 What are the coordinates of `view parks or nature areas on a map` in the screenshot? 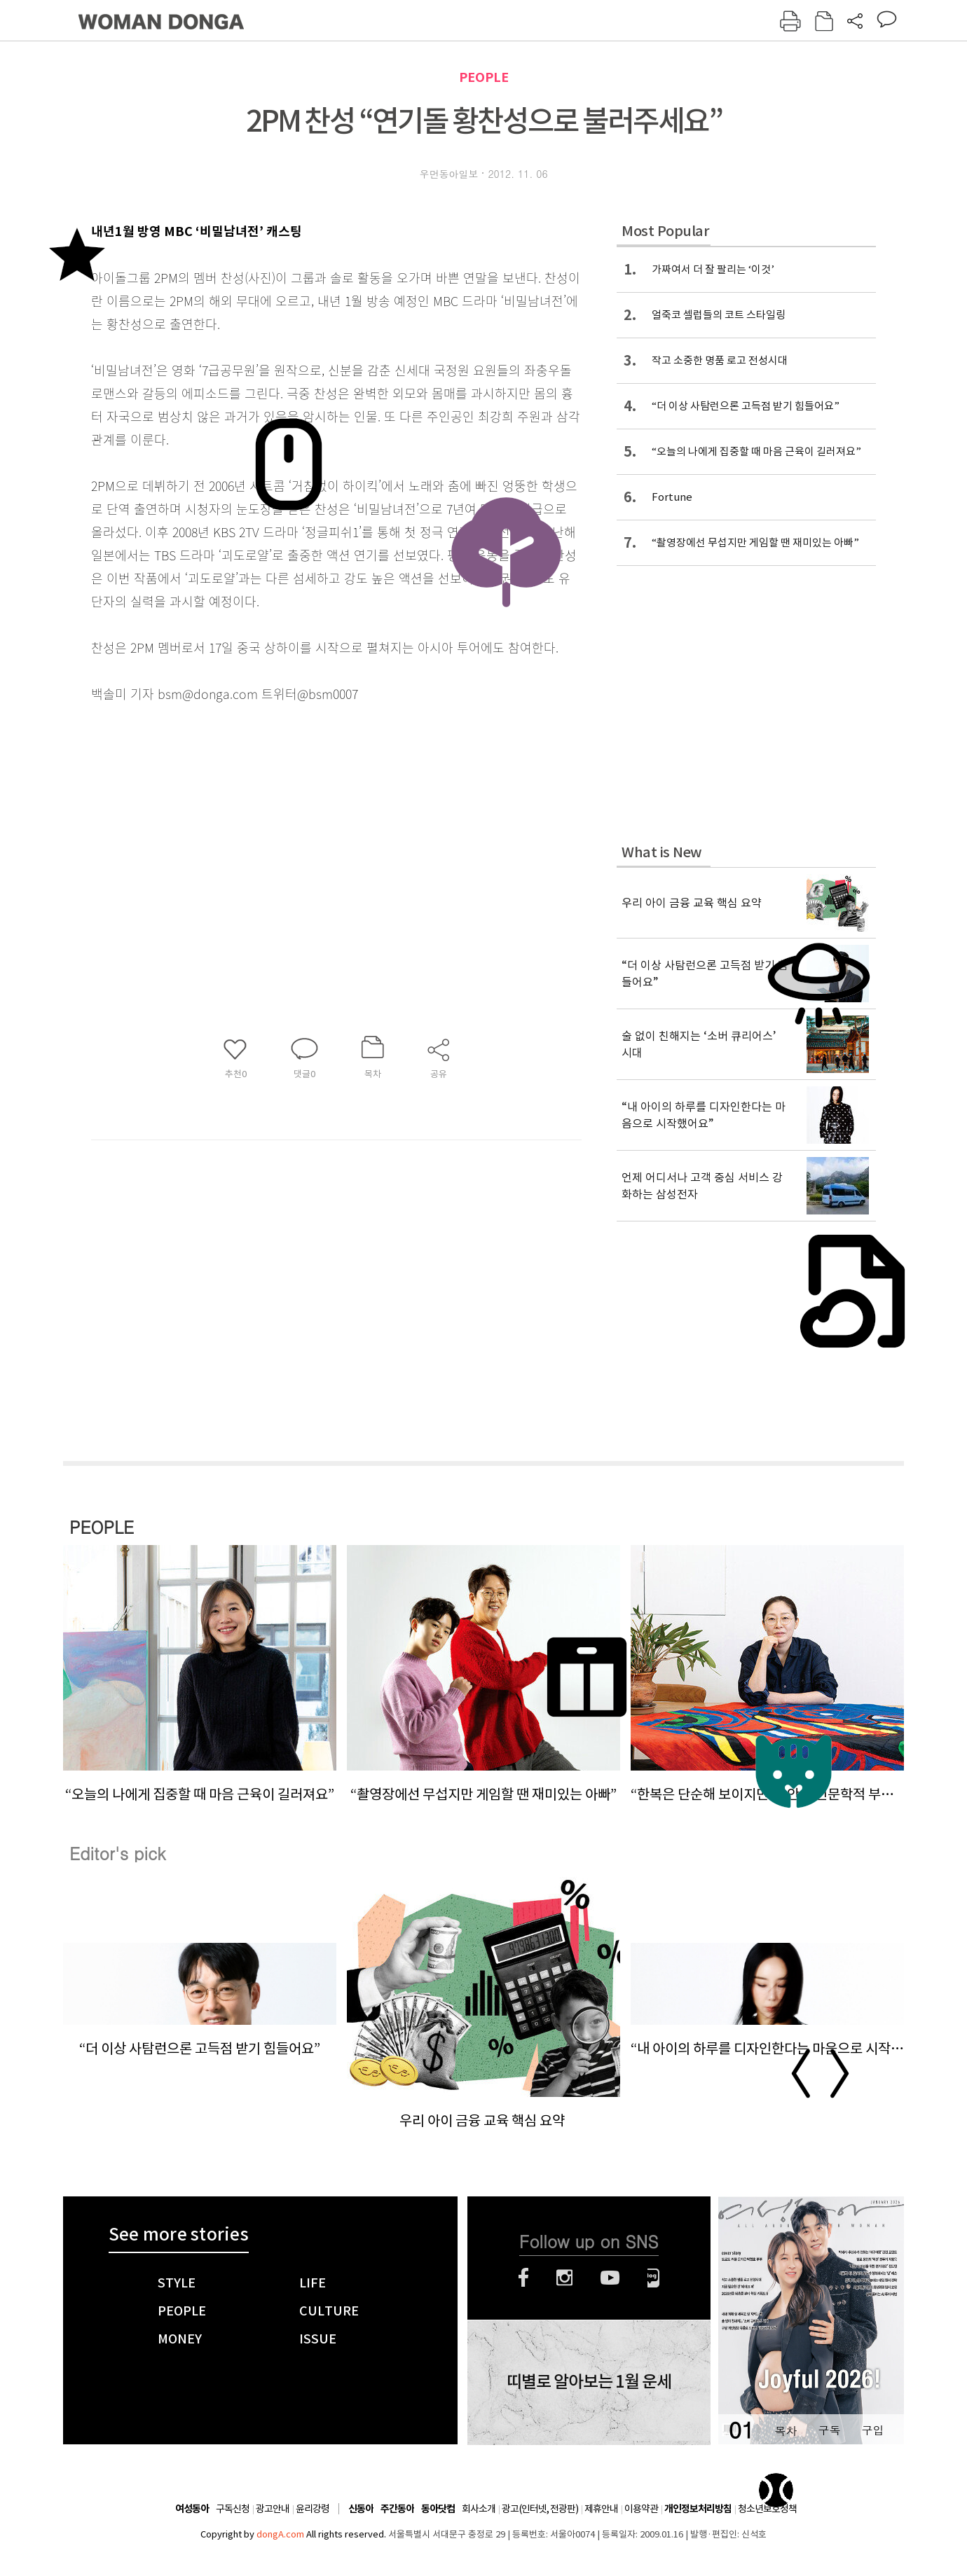 It's located at (506, 552).